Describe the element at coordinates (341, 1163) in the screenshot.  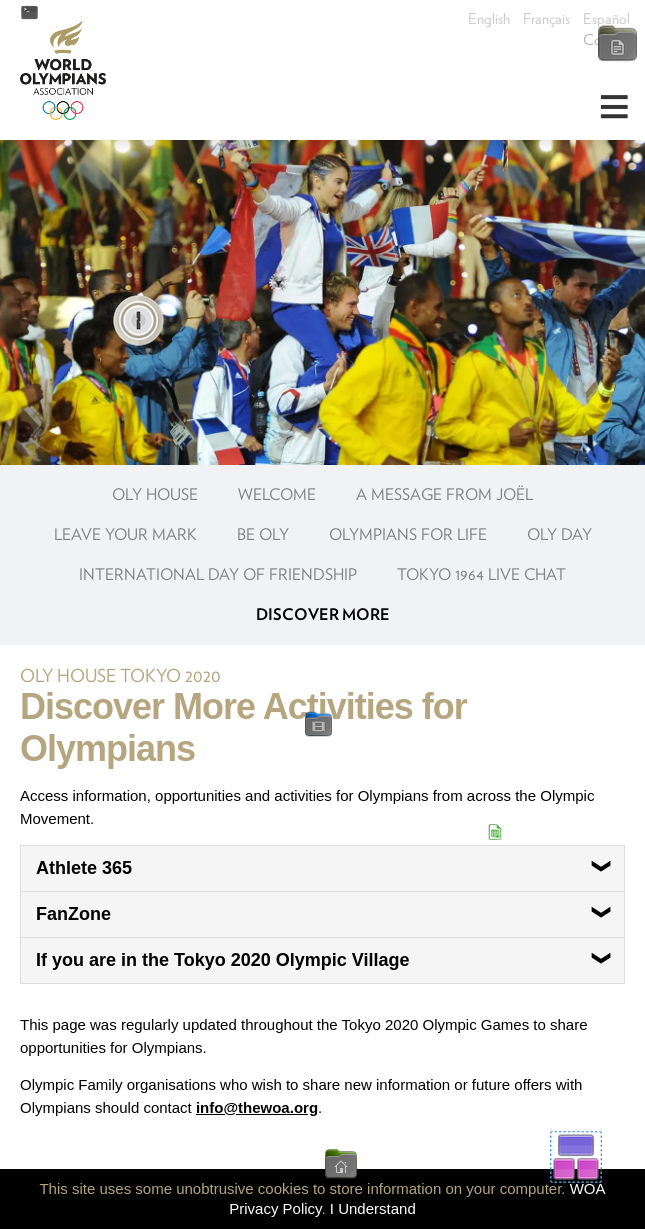
I see `access your home folder` at that location.